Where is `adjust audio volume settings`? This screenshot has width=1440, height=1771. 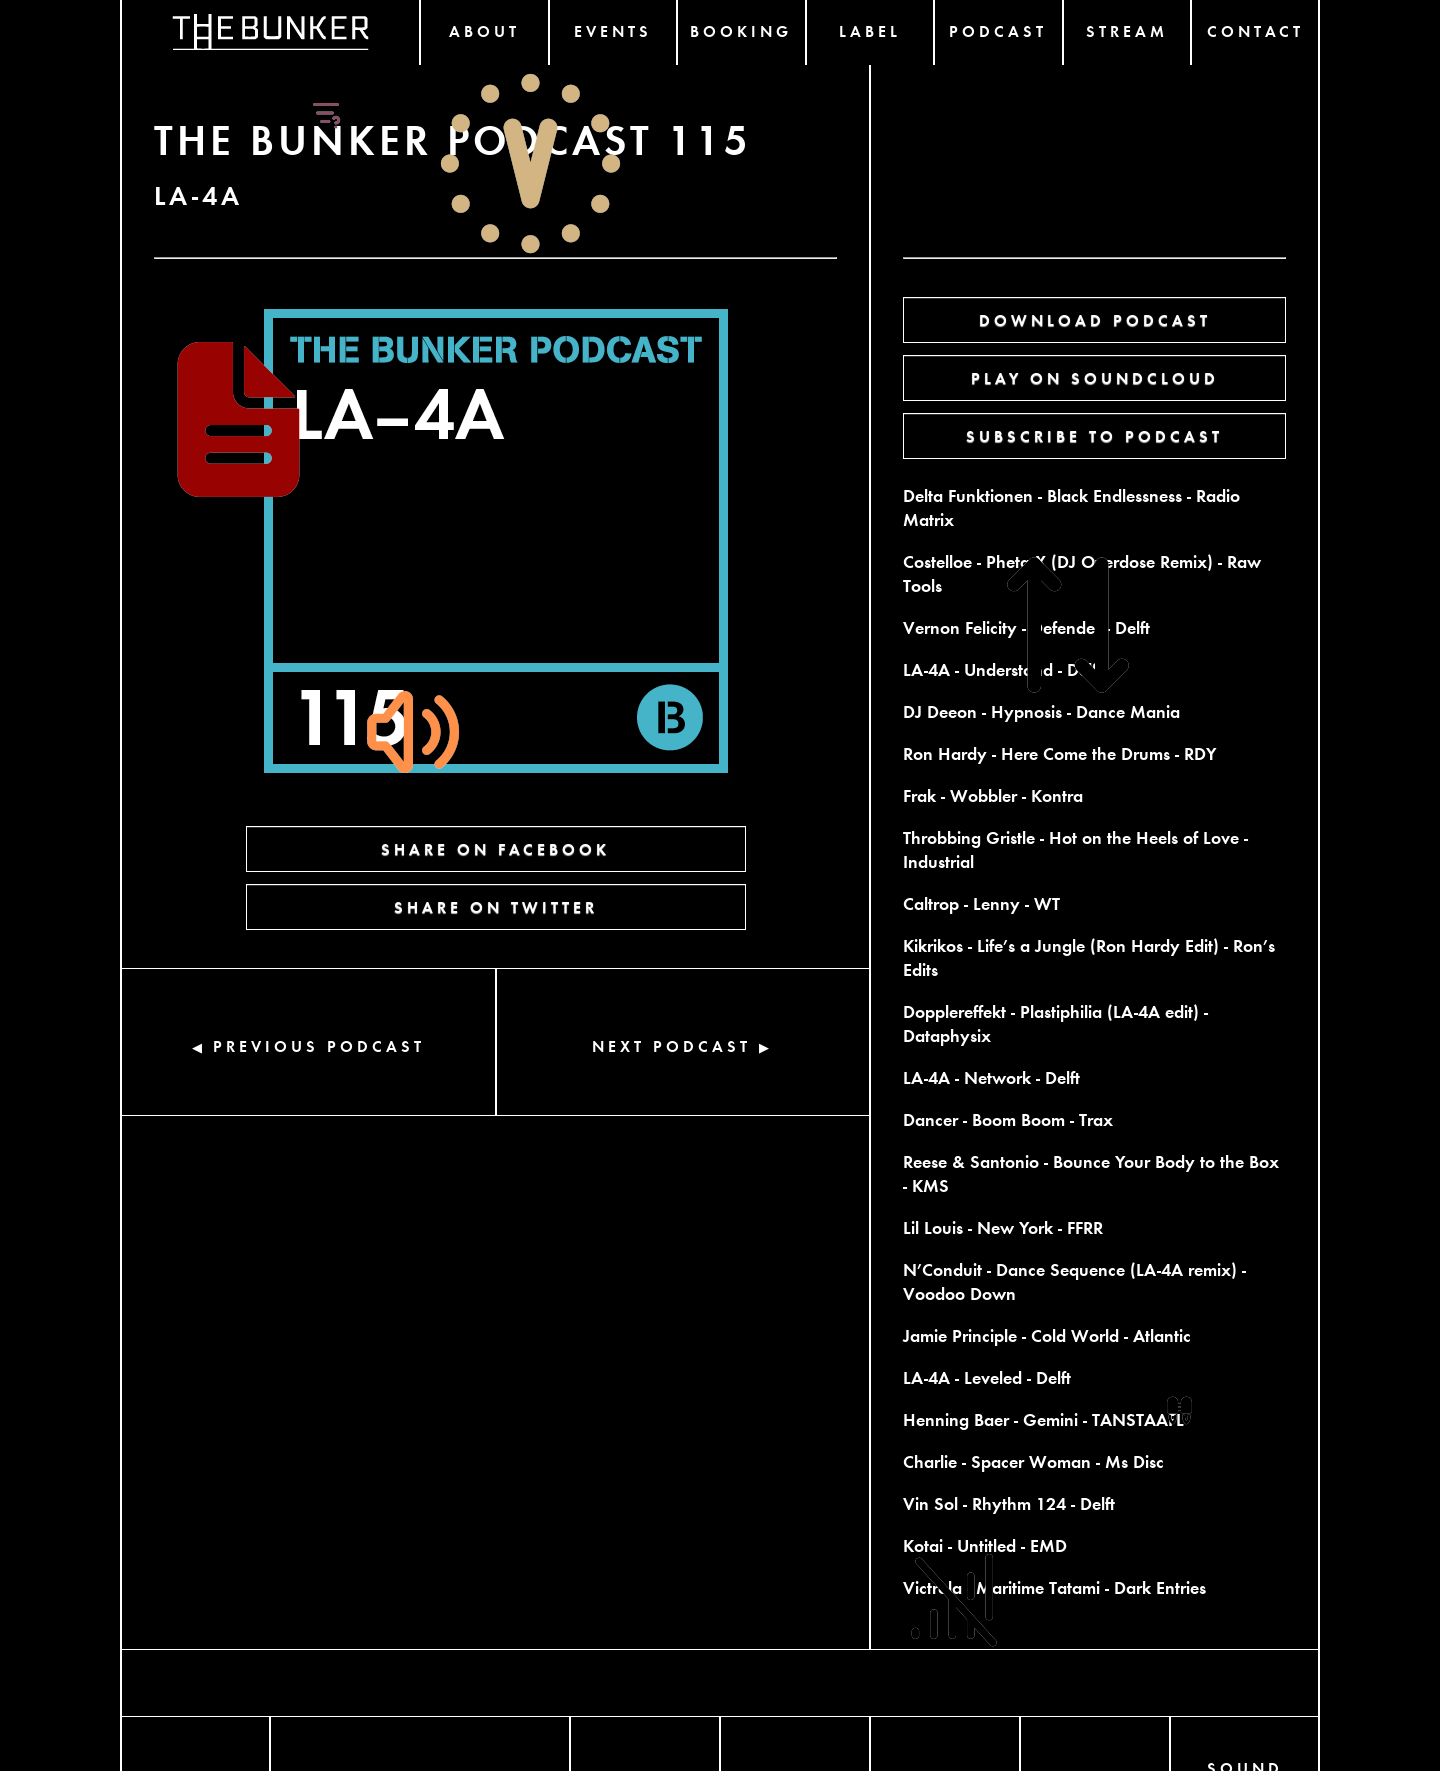
adjust audio volume settings is located at coordinates (413, 732).